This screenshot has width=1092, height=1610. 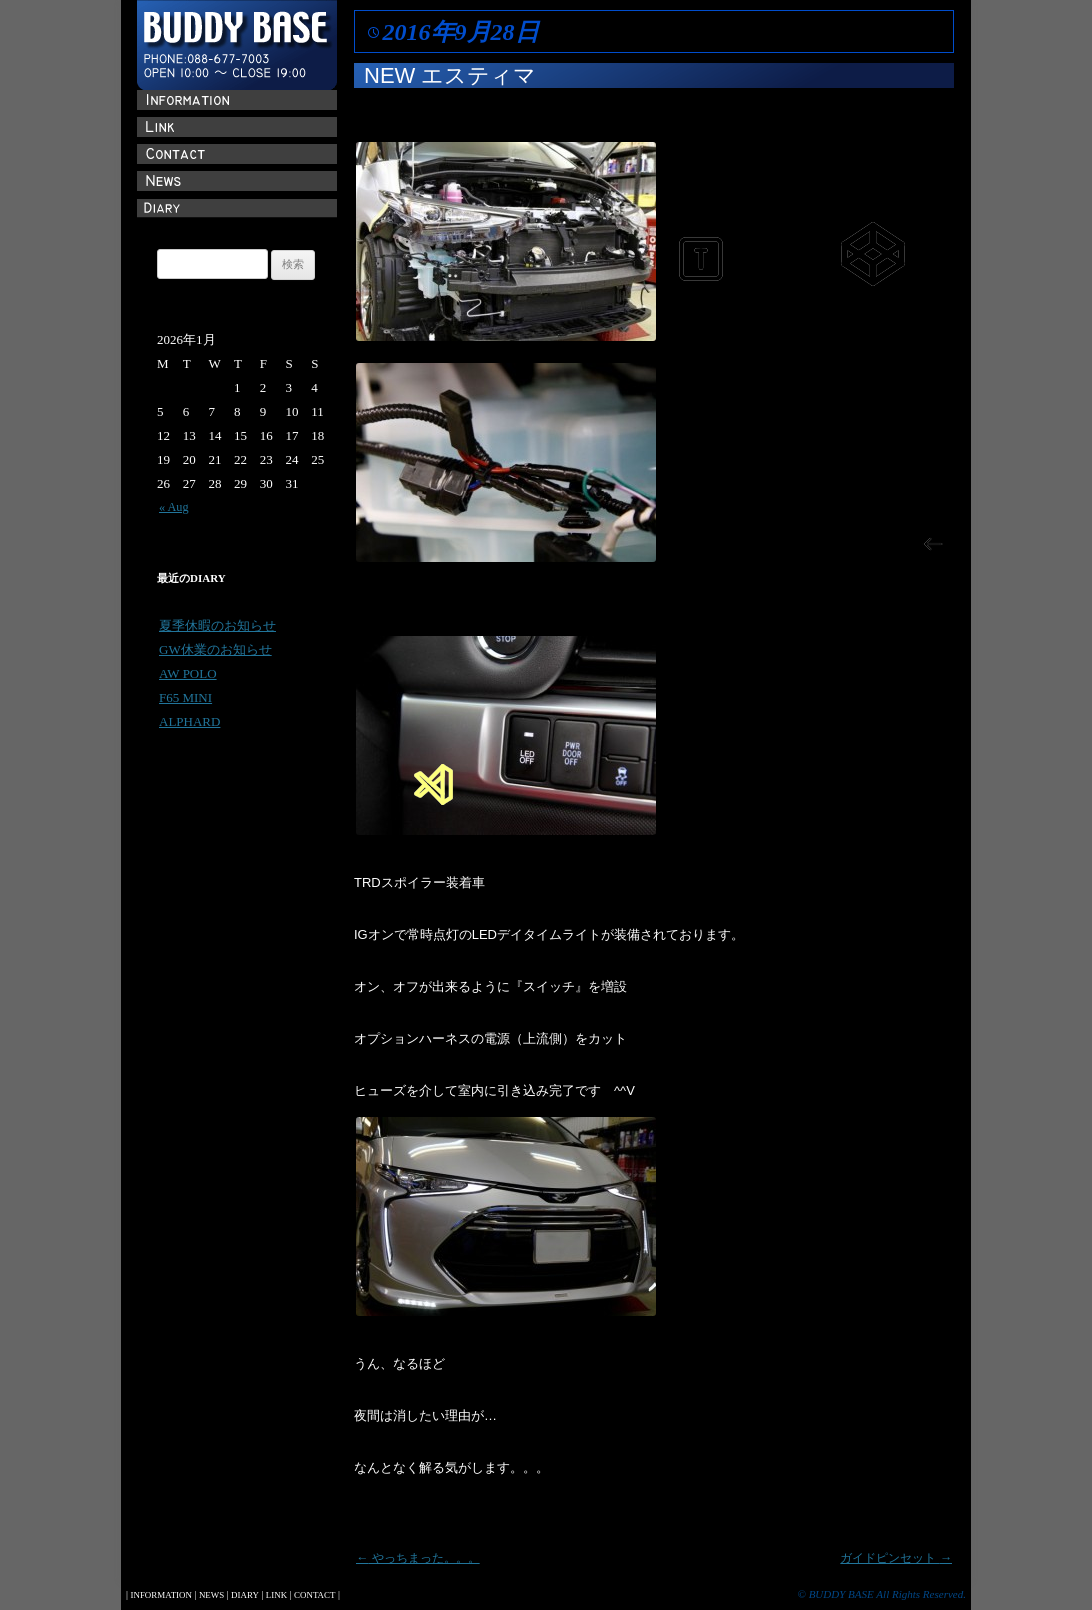 I want to click on open visual studio code, so click(x=434, y=784).